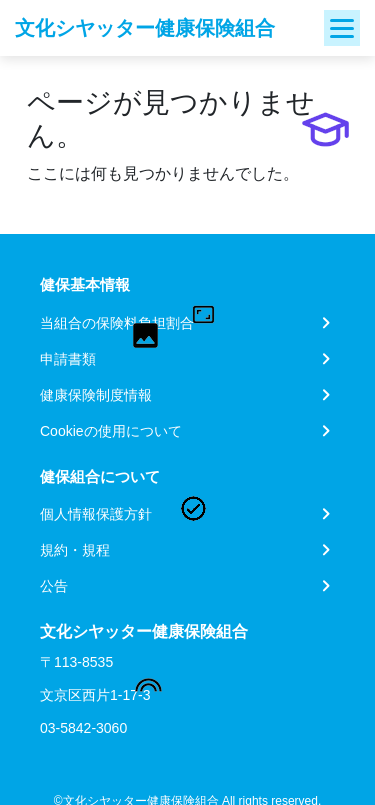  What do you see at coordinates (193, 508) in the screenshot?
I see `indicates task or action completed successfully` at bounding box center [193, 508].